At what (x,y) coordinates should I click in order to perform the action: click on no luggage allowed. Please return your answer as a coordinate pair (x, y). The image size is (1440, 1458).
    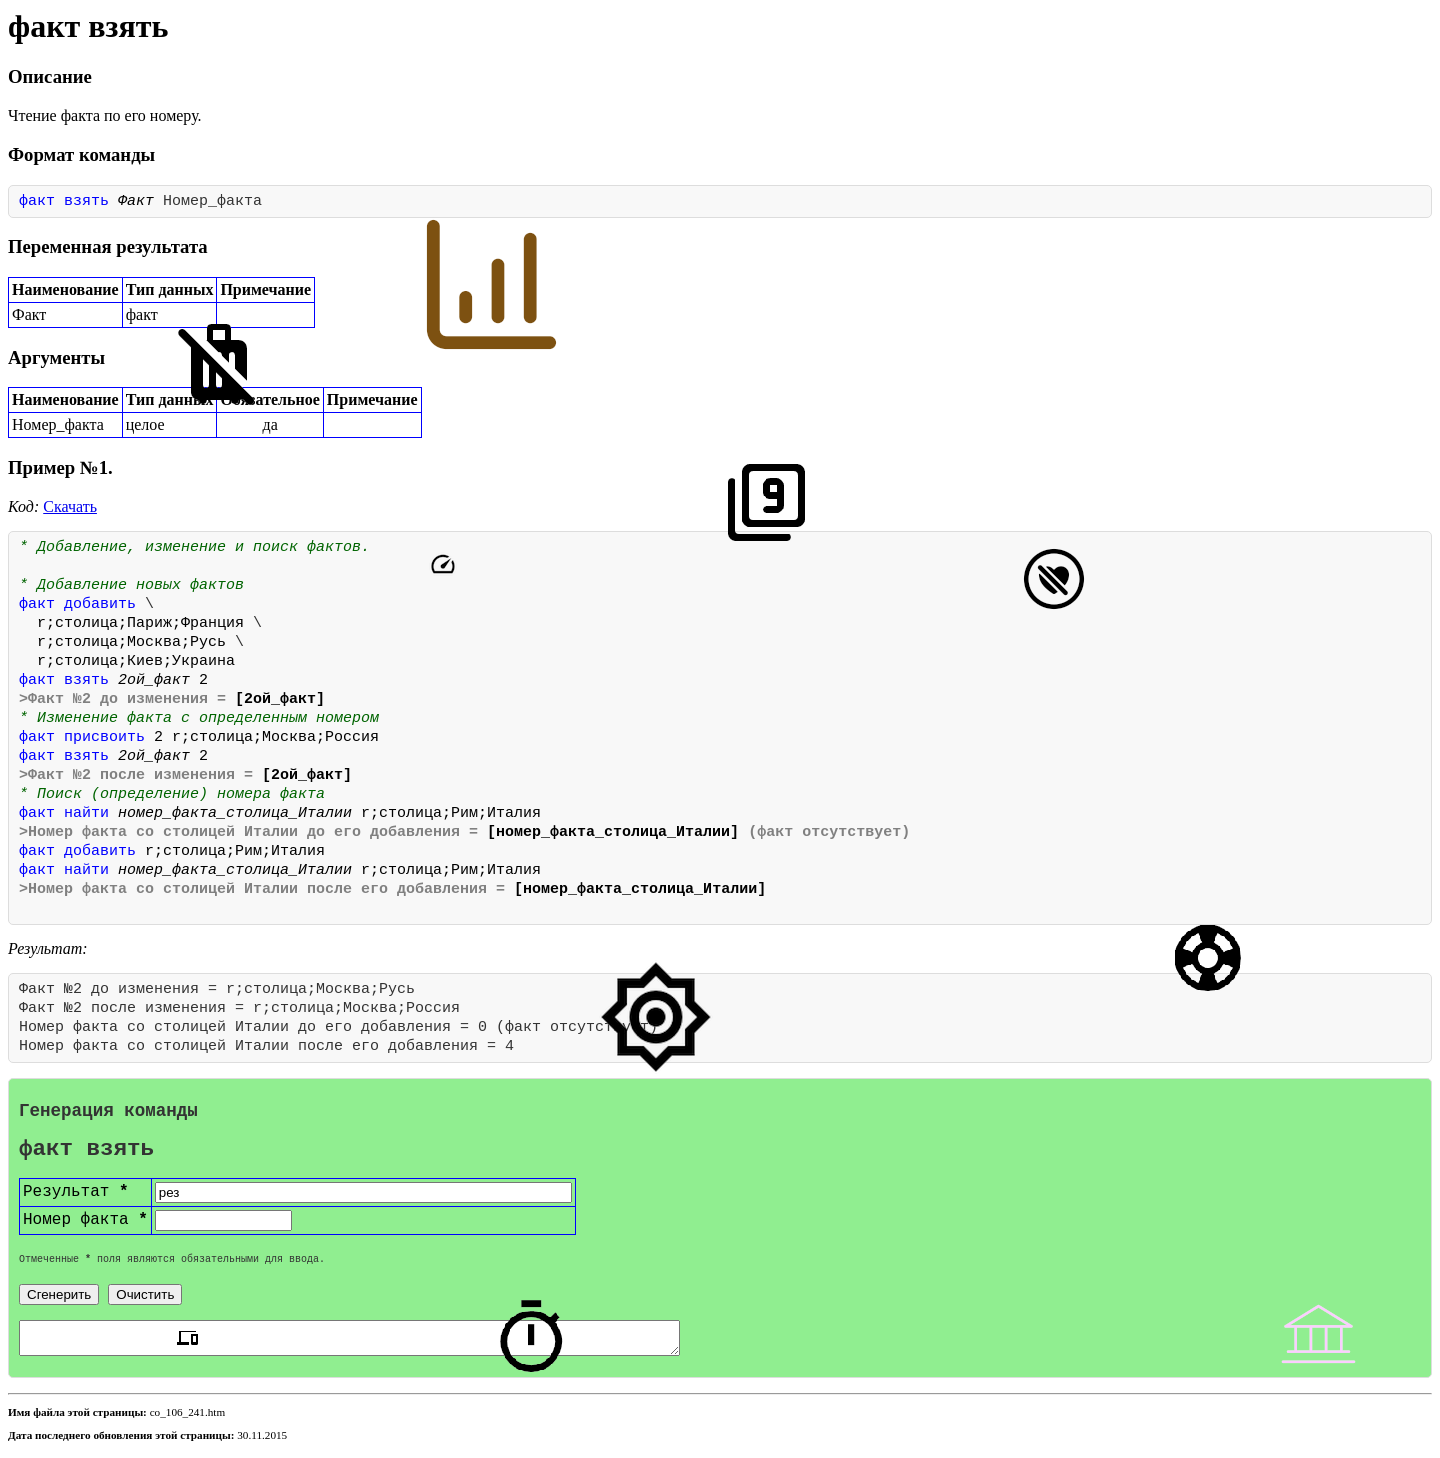
    Looking at the image, I should click on (219, 364).